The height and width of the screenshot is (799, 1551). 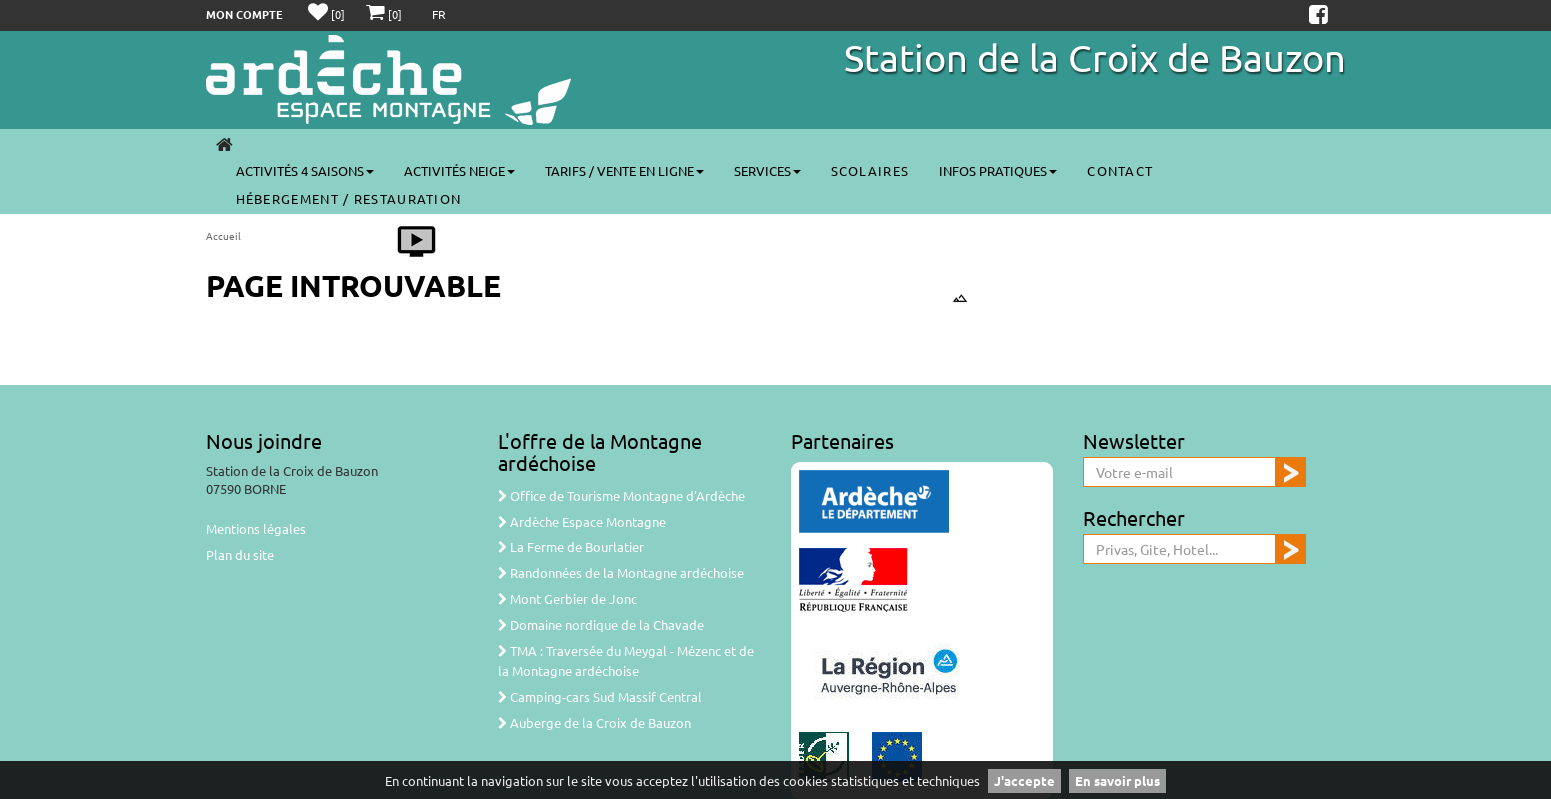 I want to click on access on-demand video content, so click(x=416, y=241).